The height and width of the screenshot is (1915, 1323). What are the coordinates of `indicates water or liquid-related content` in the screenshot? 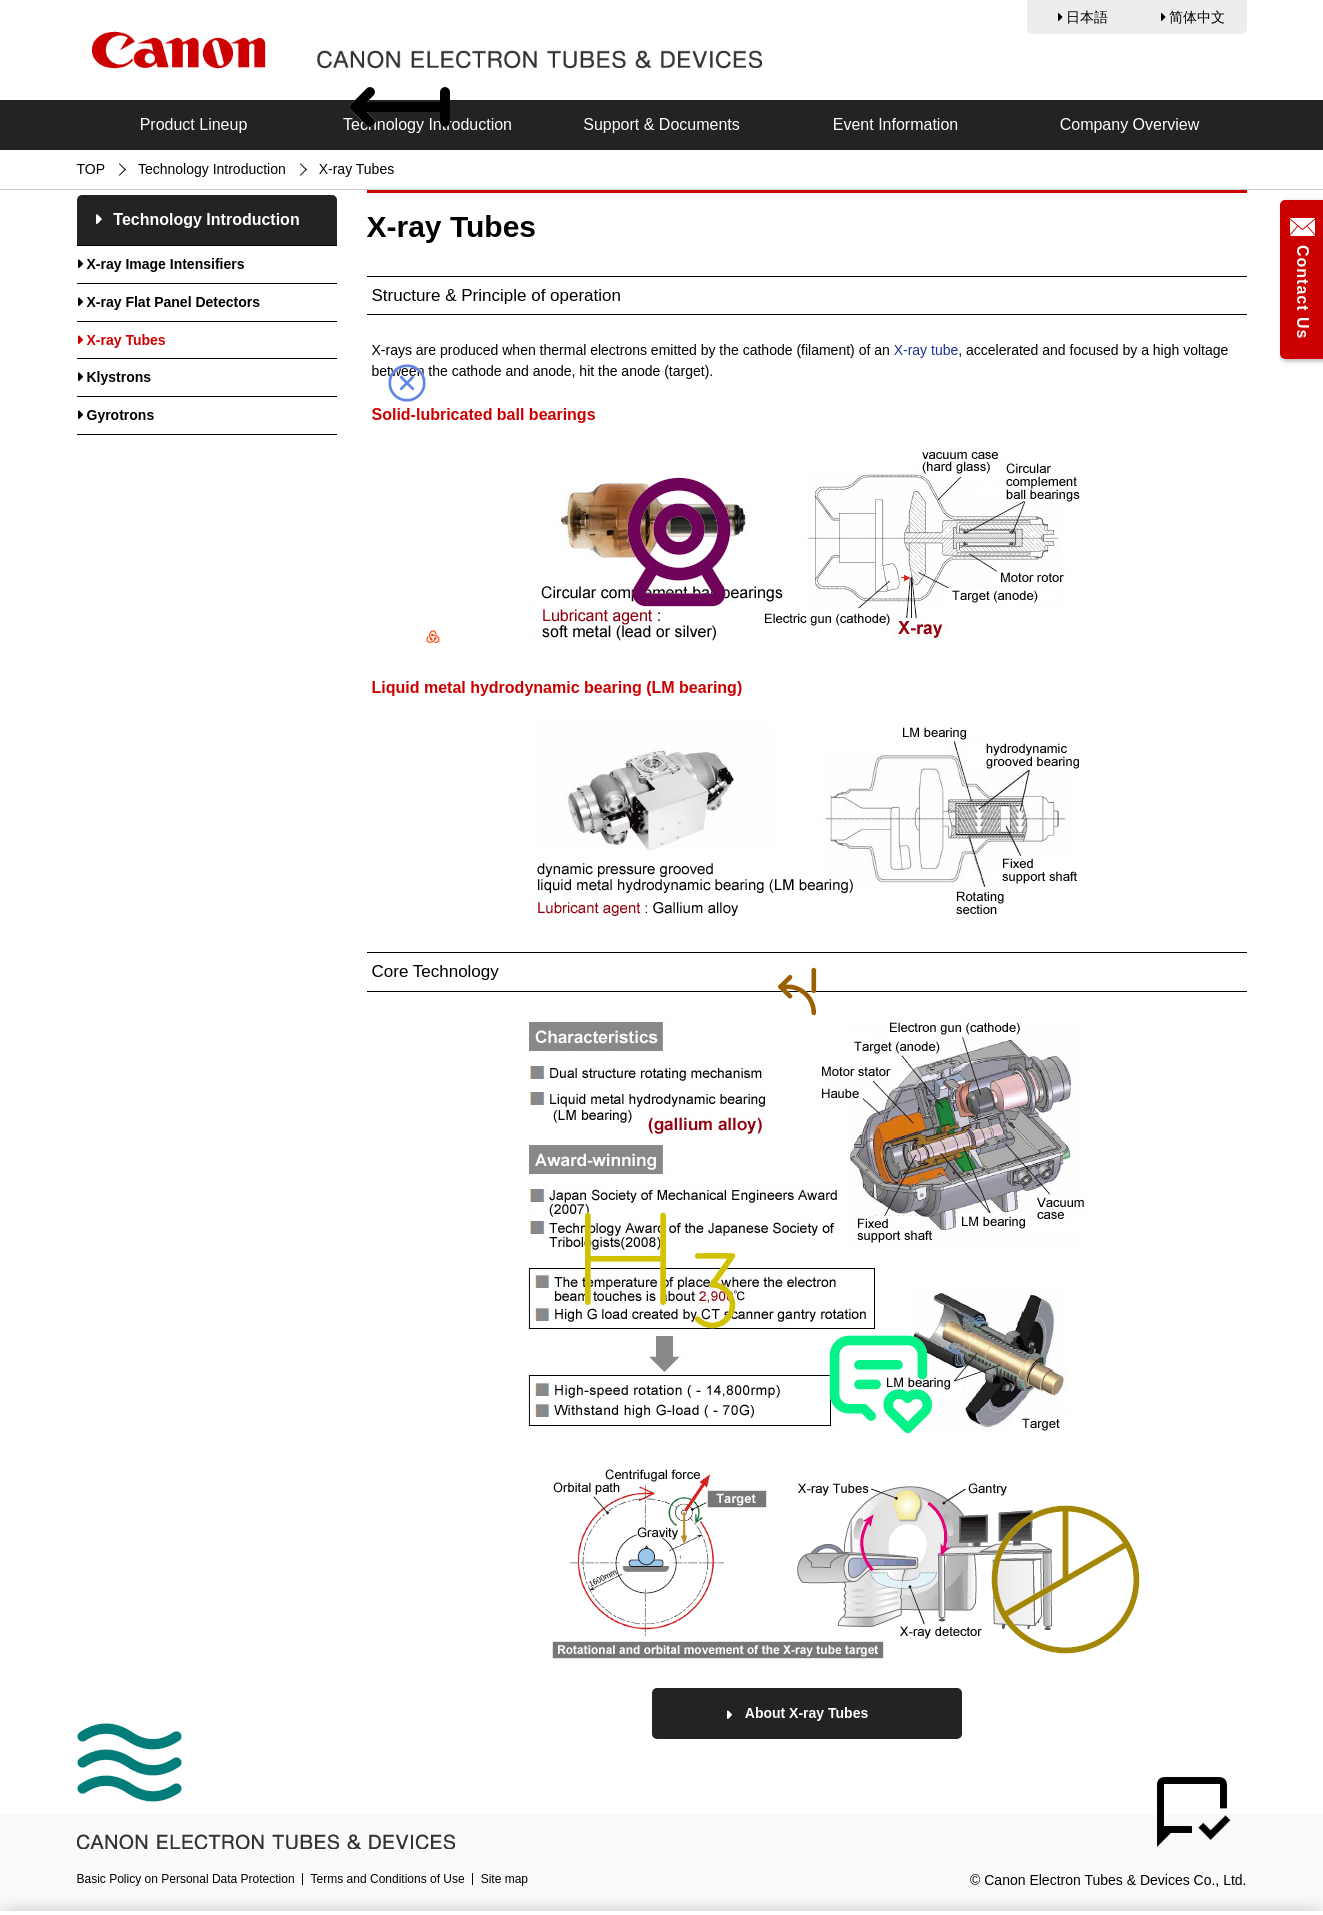 It's located at (129, 1762).